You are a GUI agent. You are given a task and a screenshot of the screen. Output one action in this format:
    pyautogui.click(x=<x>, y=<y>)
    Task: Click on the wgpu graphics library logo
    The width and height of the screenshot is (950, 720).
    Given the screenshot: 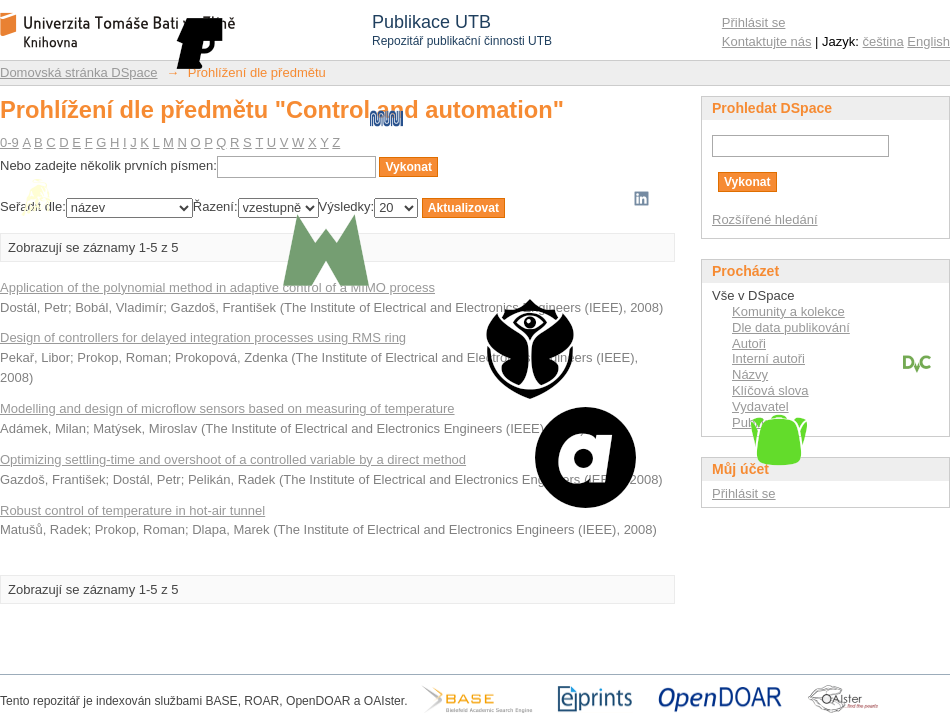 What is the action you would take?
    pyautogui.click(x=326, y=250)
    